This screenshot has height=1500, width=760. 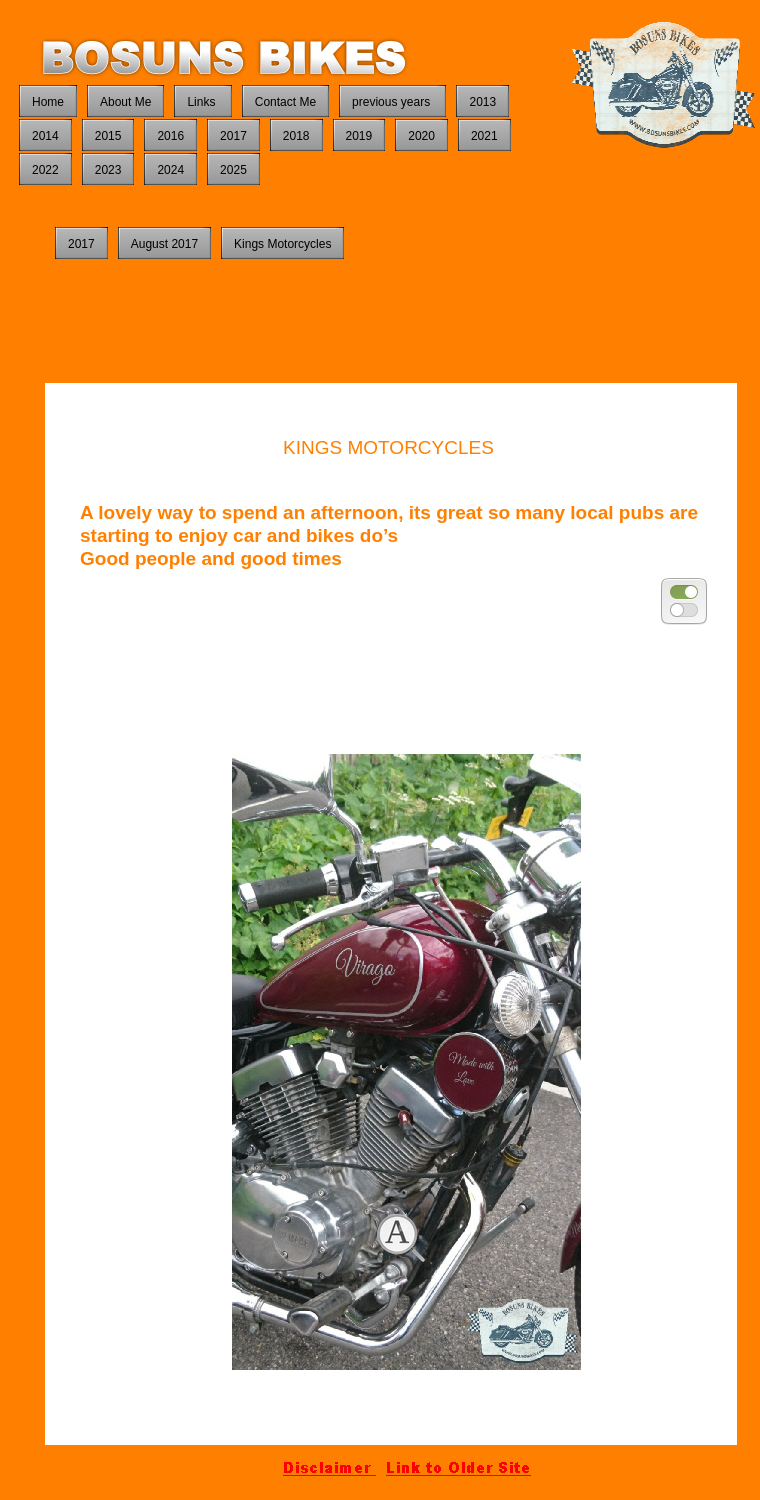 What do you see at coordinates (684, 601) in the screenshot?
I see `open gnome tweaks to customize system settings` at bounding box center [684, 601].